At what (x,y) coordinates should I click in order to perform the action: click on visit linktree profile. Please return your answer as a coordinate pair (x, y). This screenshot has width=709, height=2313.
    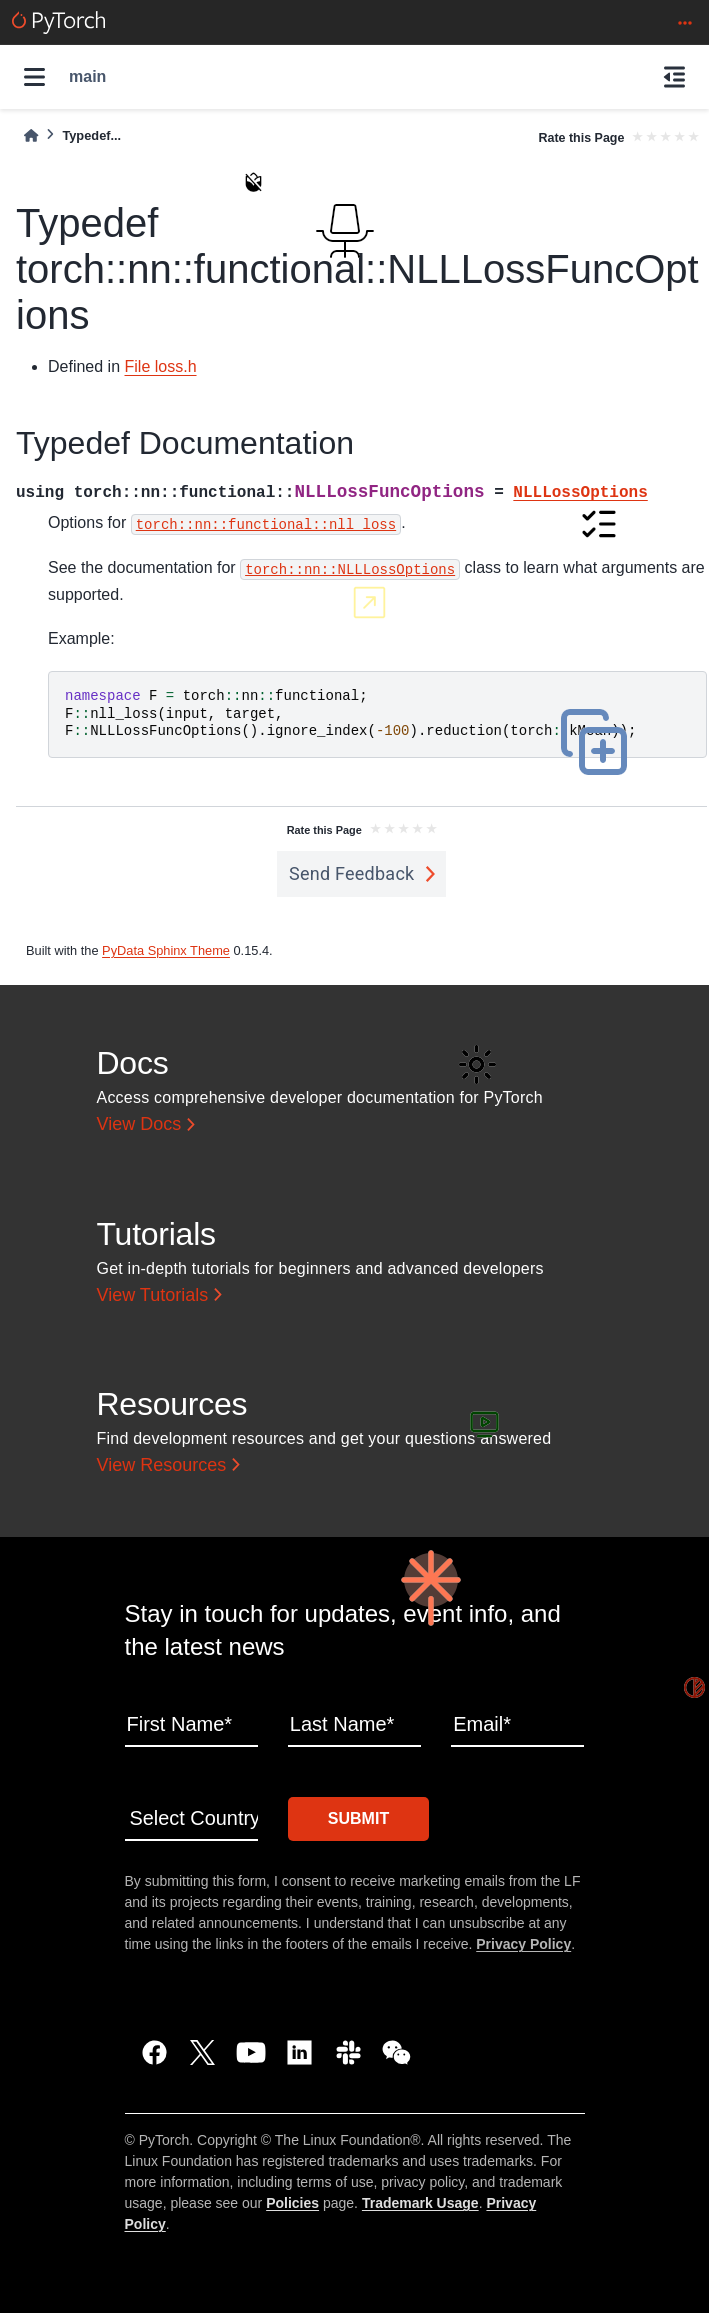
    Looking at the image, I should click on (431, 1588).